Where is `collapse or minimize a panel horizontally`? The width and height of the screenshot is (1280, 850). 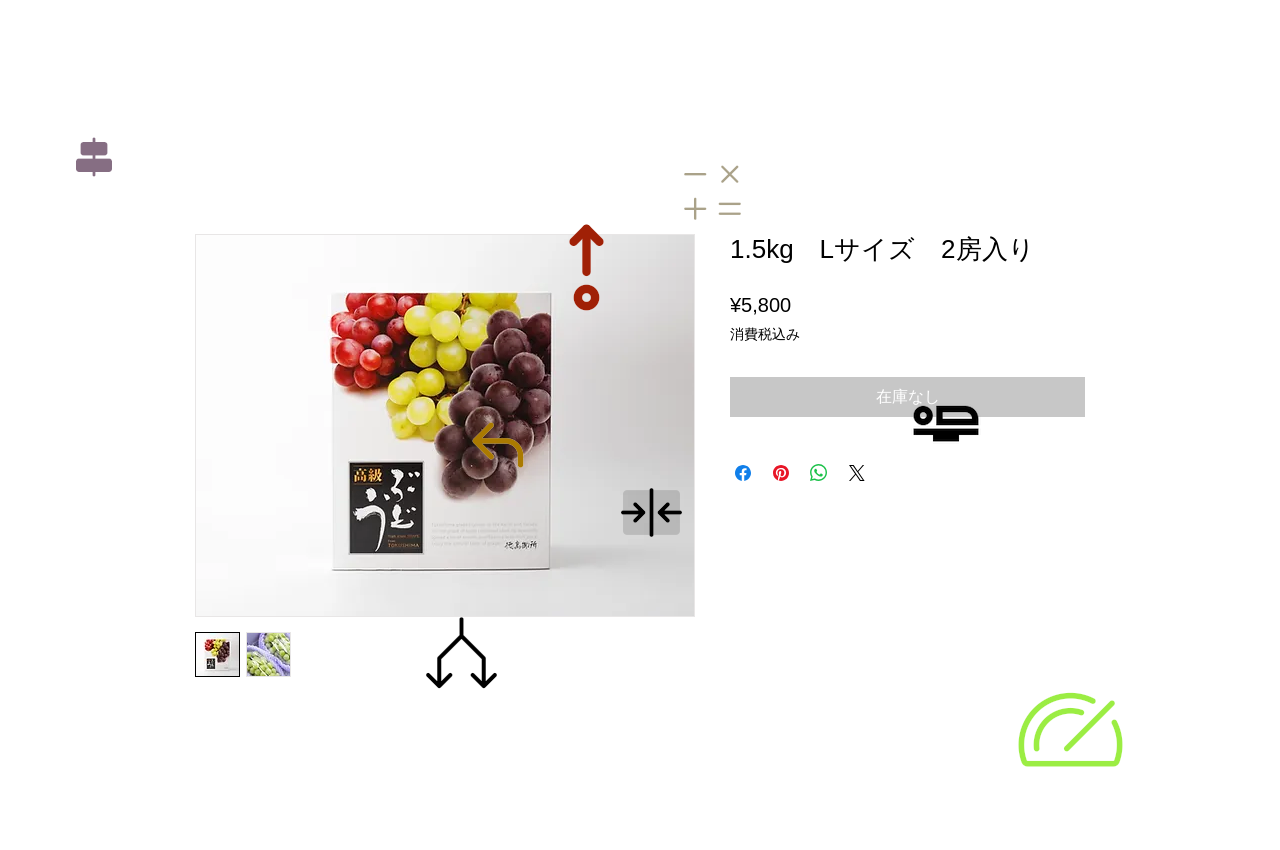
collapse or minimize a panel horizontally is located at coordinates (651, 512).